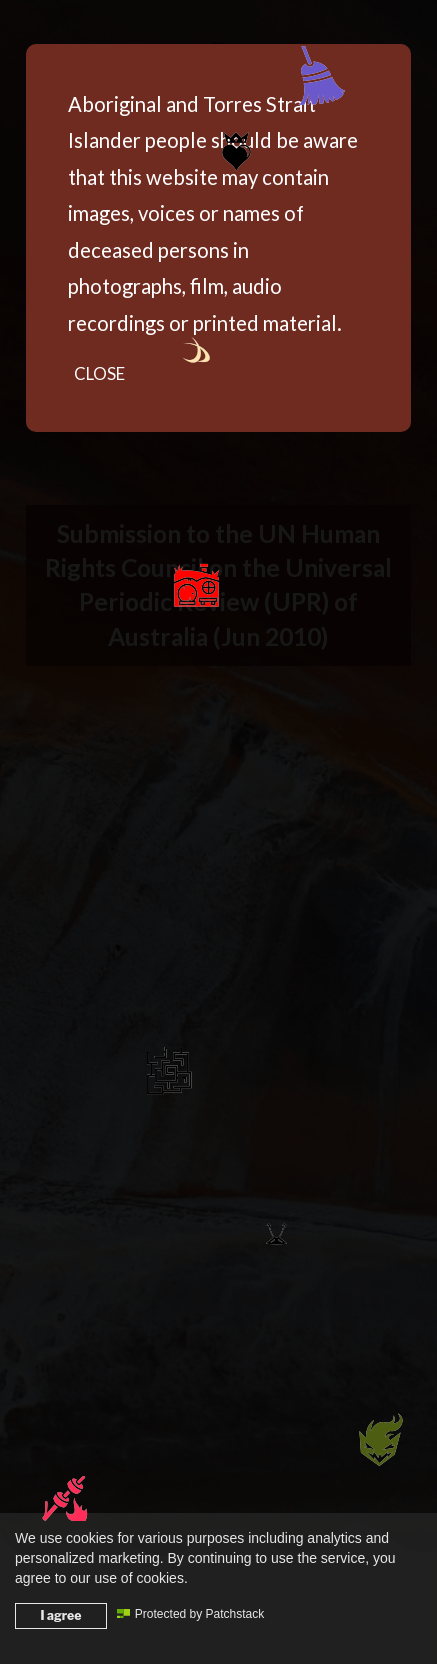 Image resolution: width=437 pixels, height=1664 pixels. I want to click on mark as favorite or premium content, so click(236, 151).